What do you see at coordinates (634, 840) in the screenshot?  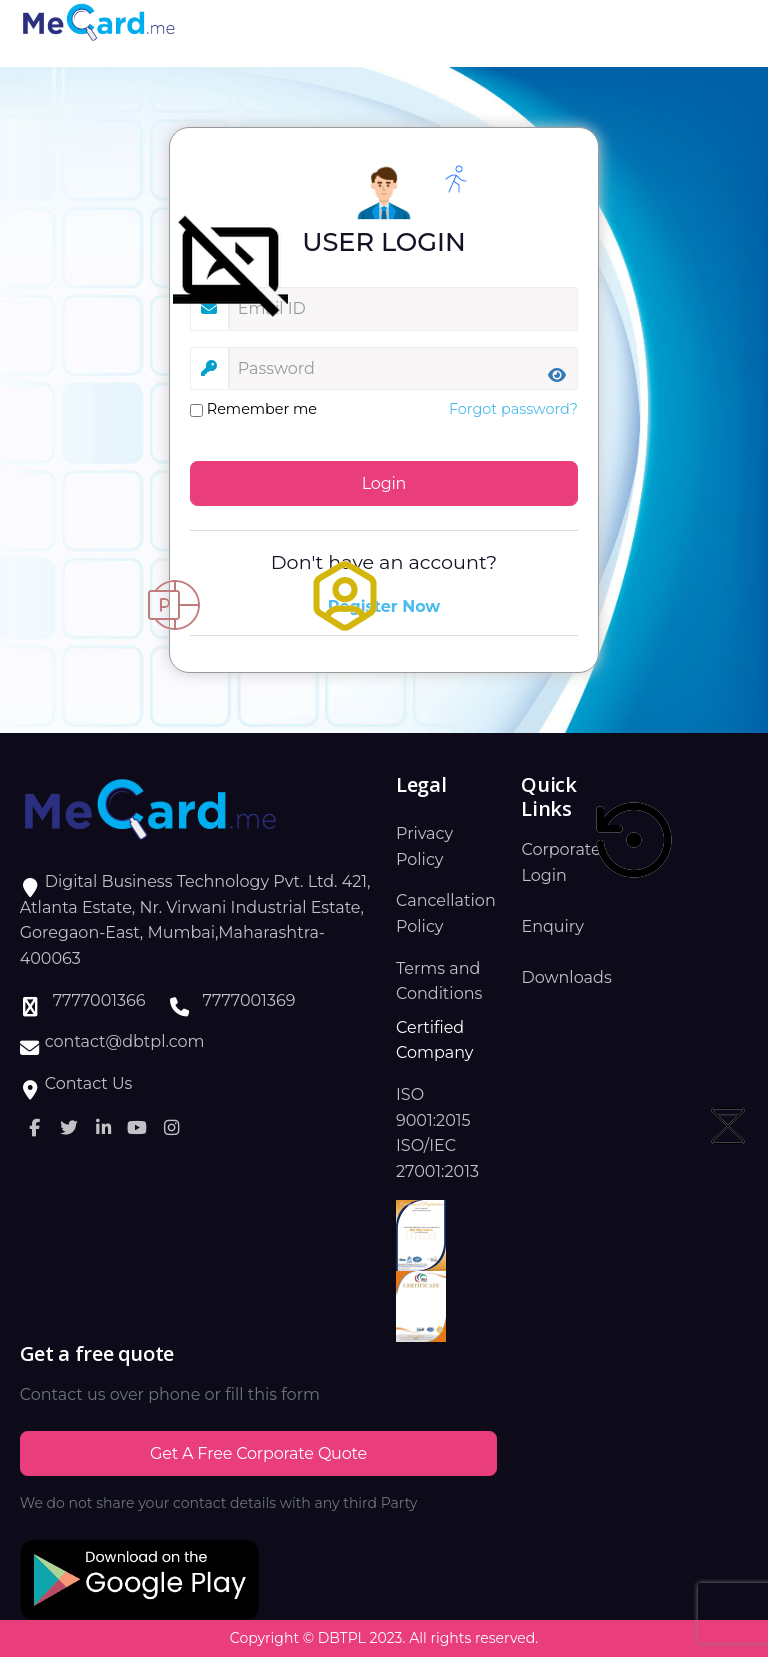 I see `restore to a previous state` at bounding box center [634, 840].